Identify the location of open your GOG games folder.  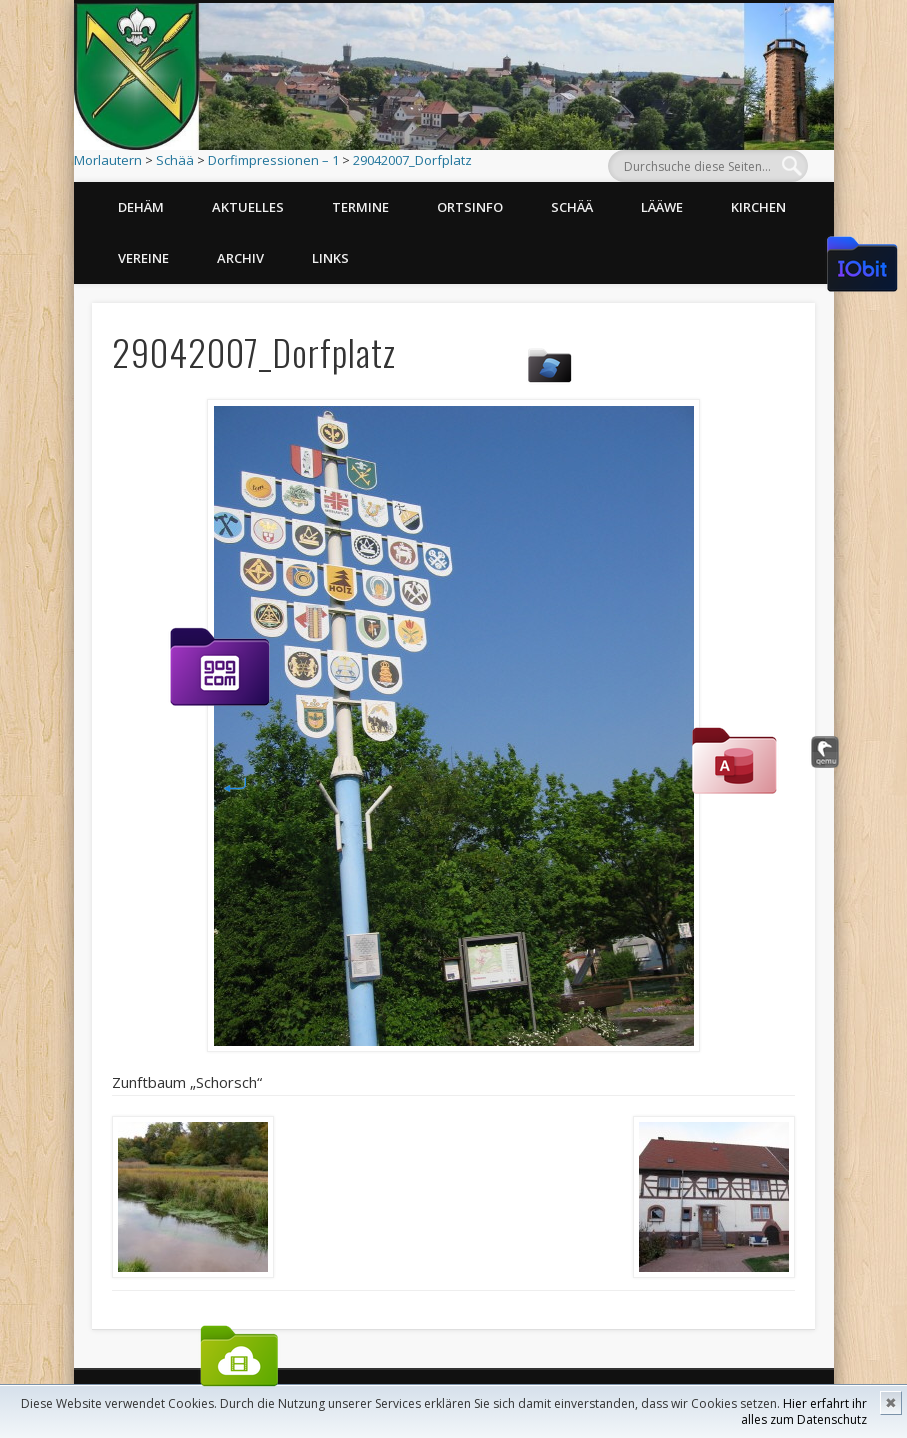
(219, 669).